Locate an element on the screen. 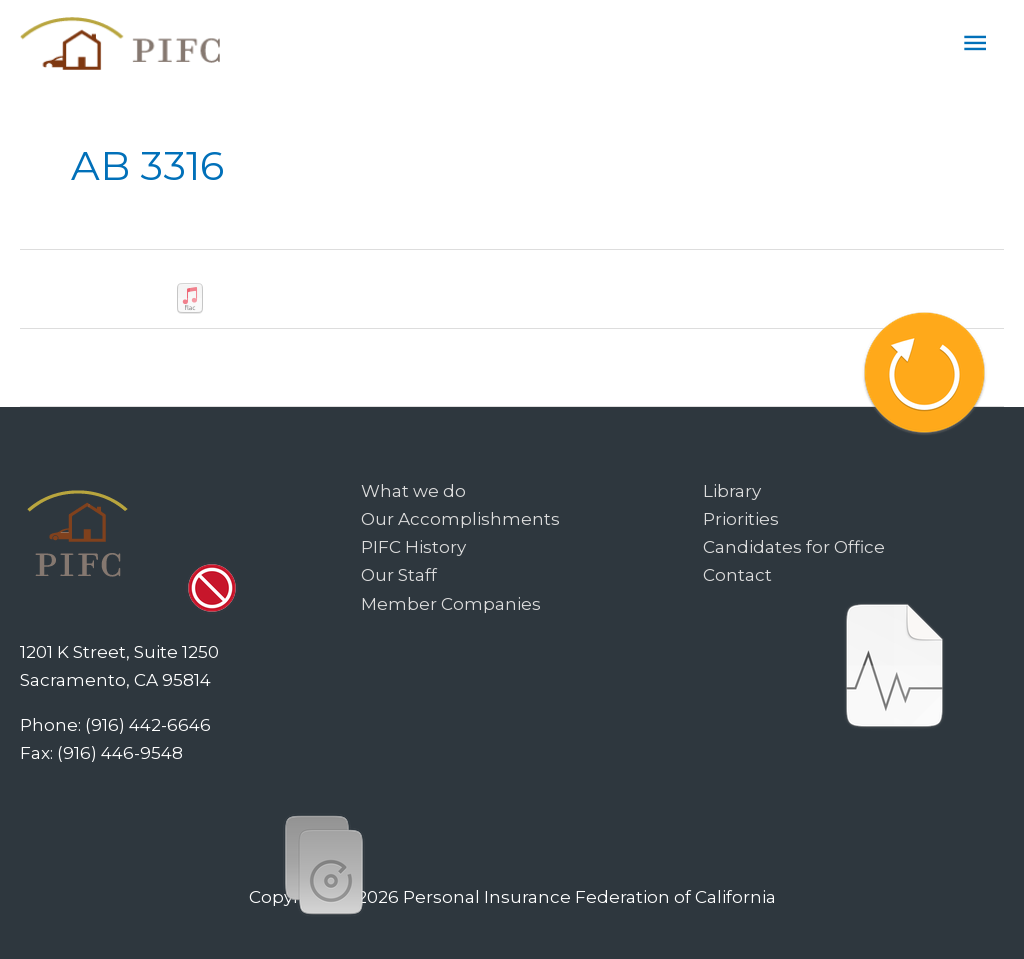 This screenshot has height=959, width=1024. delete selected item is located at coordinates (212, 588).